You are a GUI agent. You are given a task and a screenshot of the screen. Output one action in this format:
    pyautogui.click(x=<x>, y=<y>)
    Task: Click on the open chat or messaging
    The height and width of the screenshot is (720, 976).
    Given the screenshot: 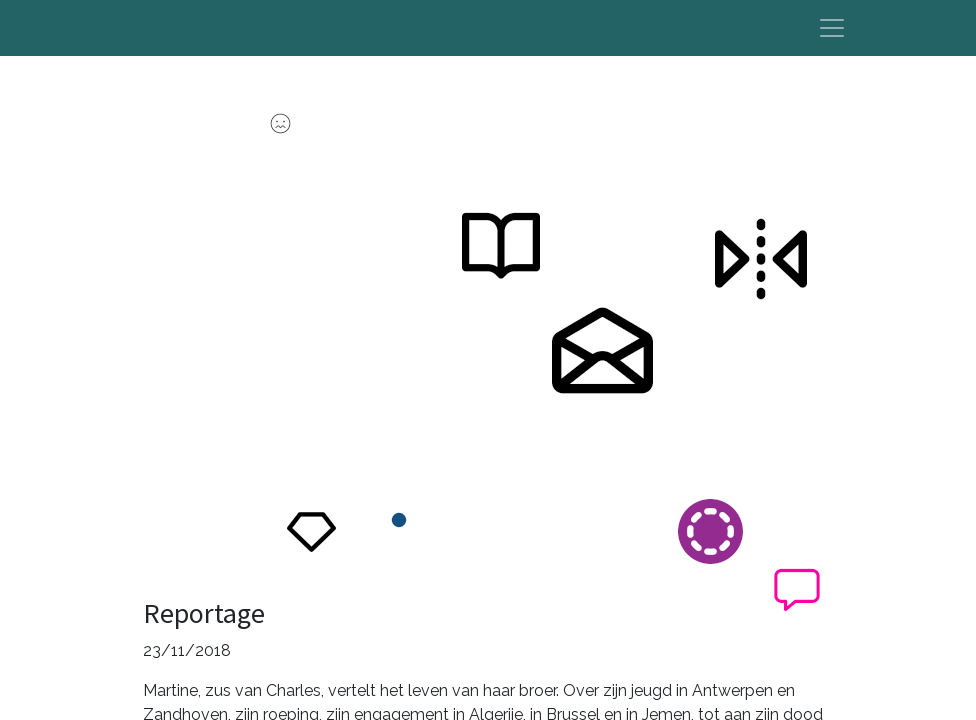 What is the action you would take?
    pyautogui.click(x=797, y=590)
    